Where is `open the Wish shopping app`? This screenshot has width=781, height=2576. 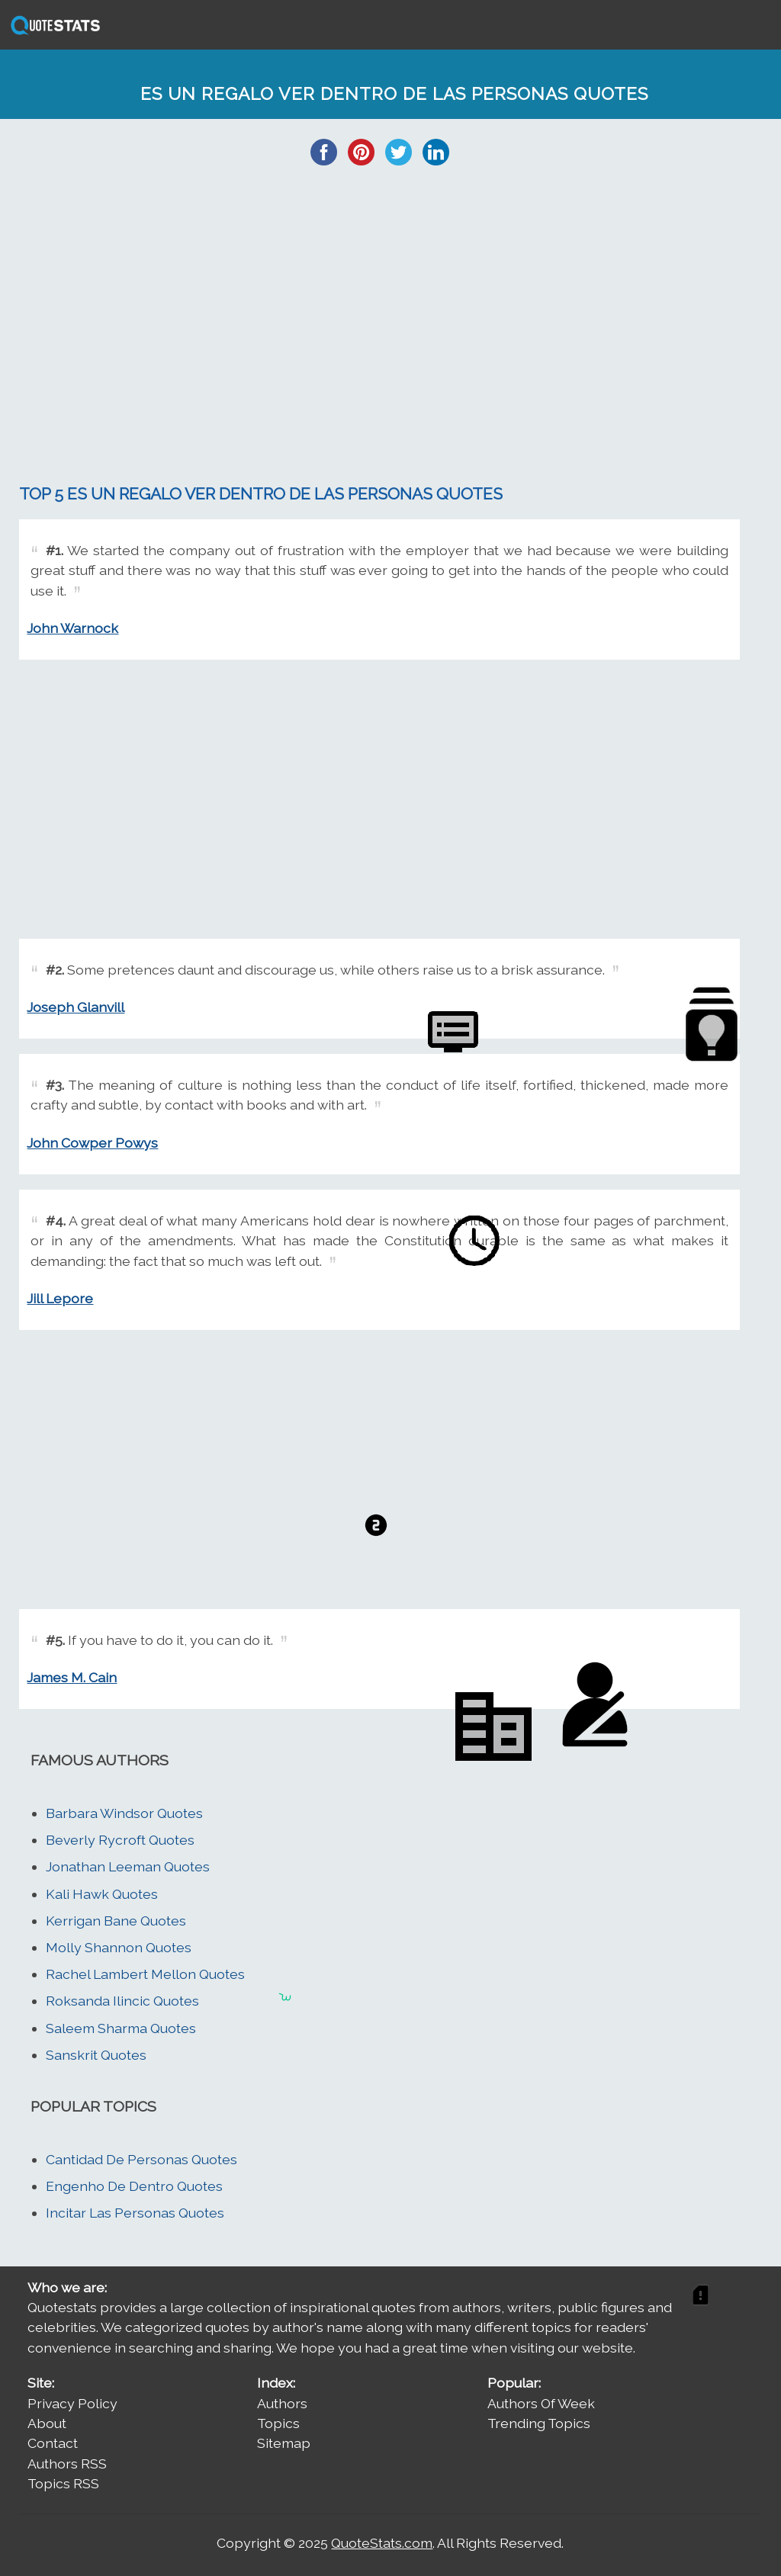 open the Wish shopping app is located at coordinates (284, 1996).